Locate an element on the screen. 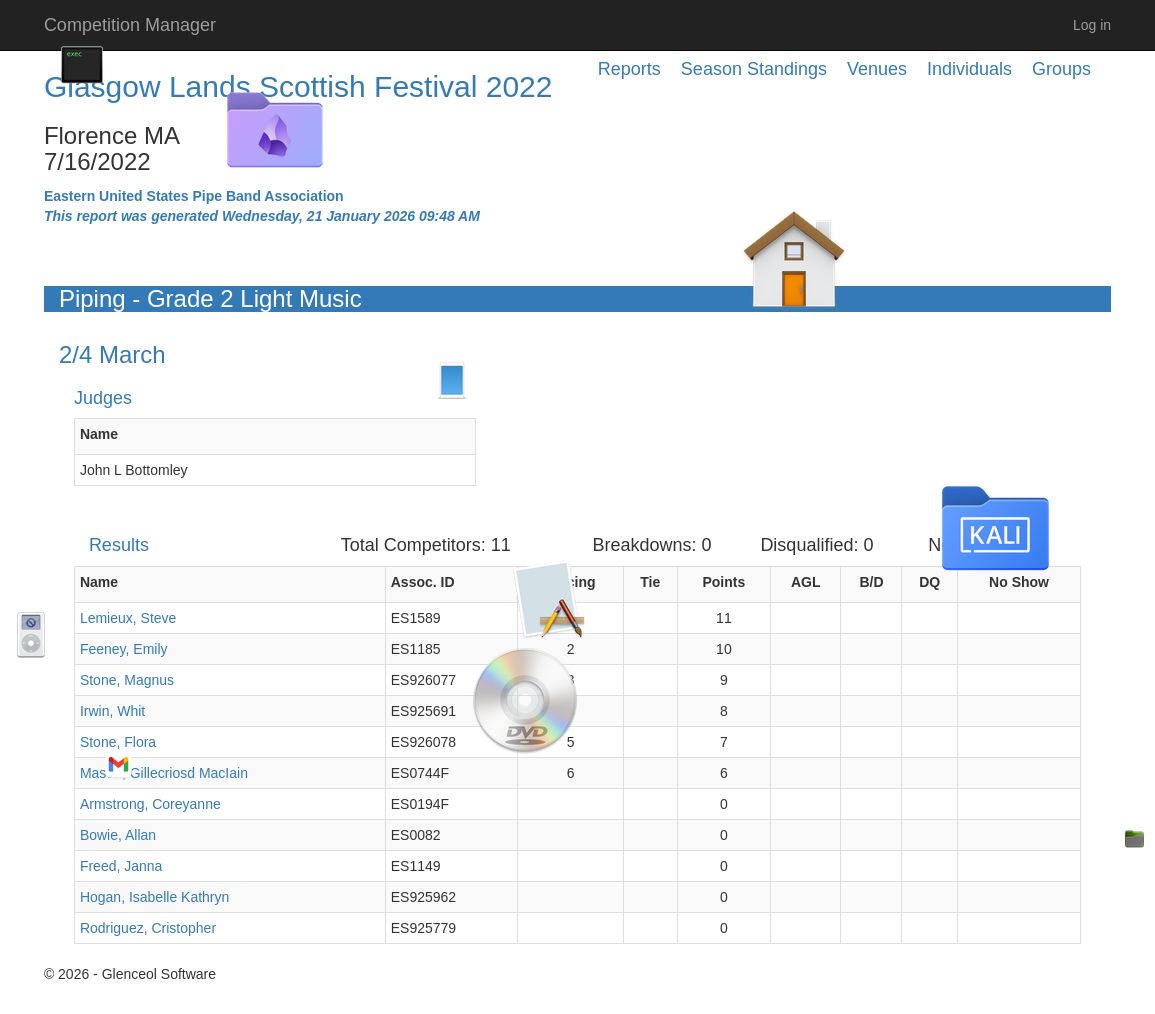 The image size is (1155, 1014). open Gmail email app is located at coordinates (118, 764).